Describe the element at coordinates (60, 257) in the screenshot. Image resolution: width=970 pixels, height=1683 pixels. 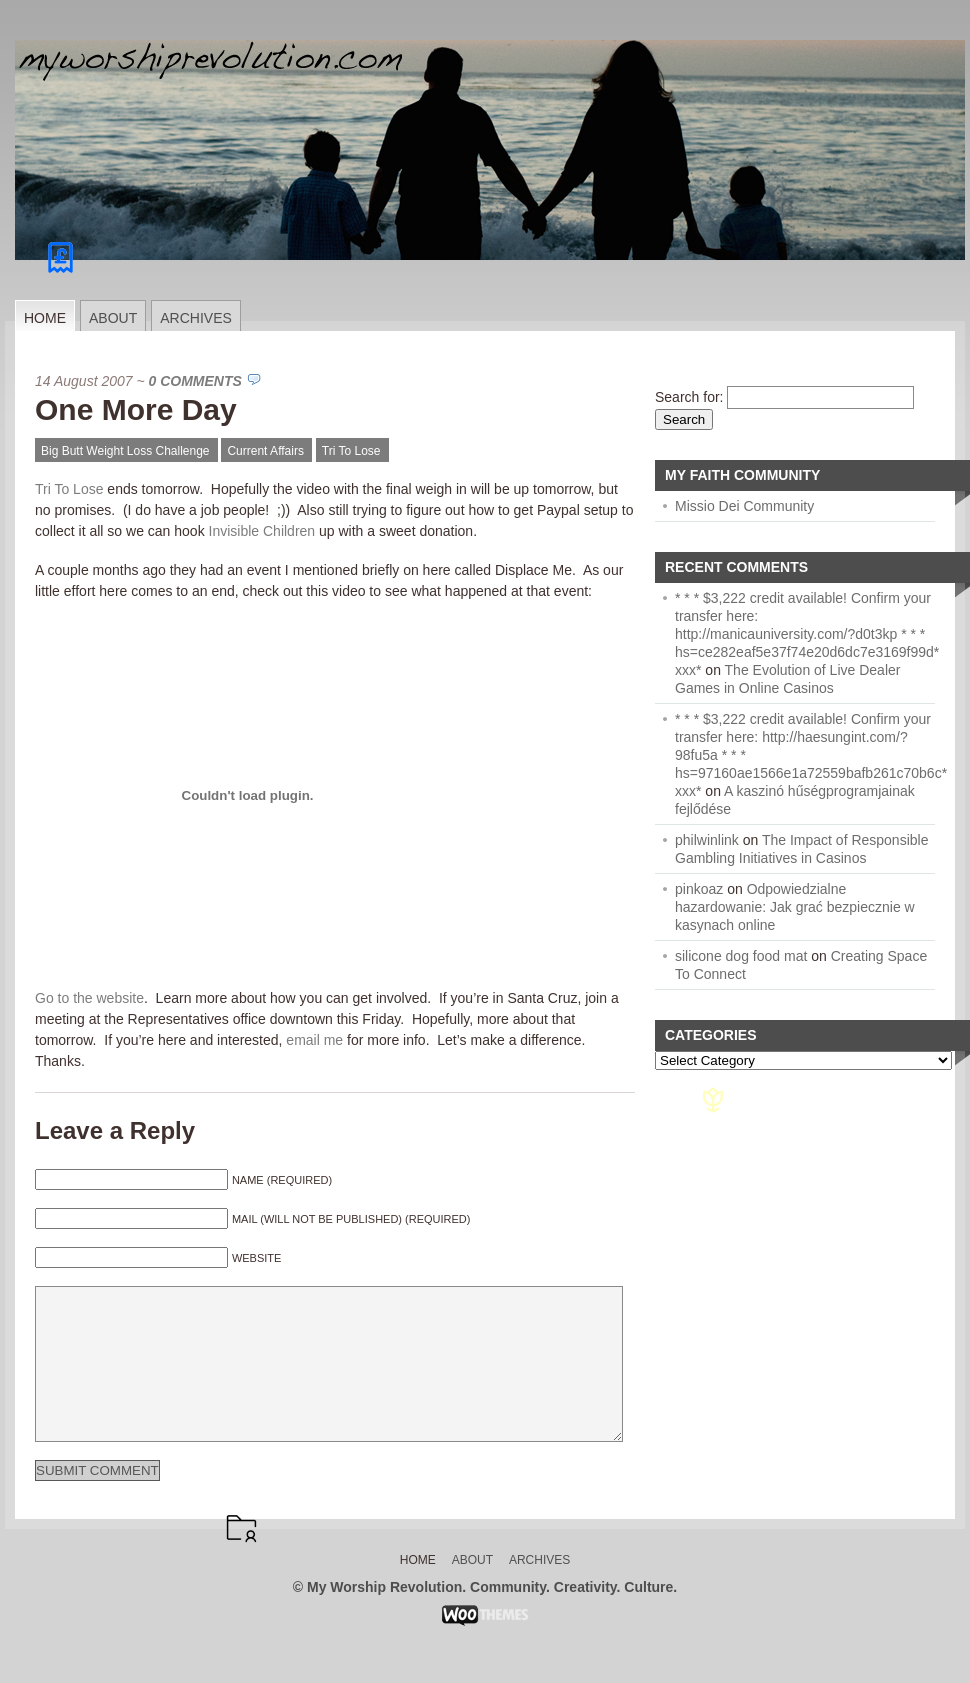
I see `view receipt or transaction in British pounds` at that location.